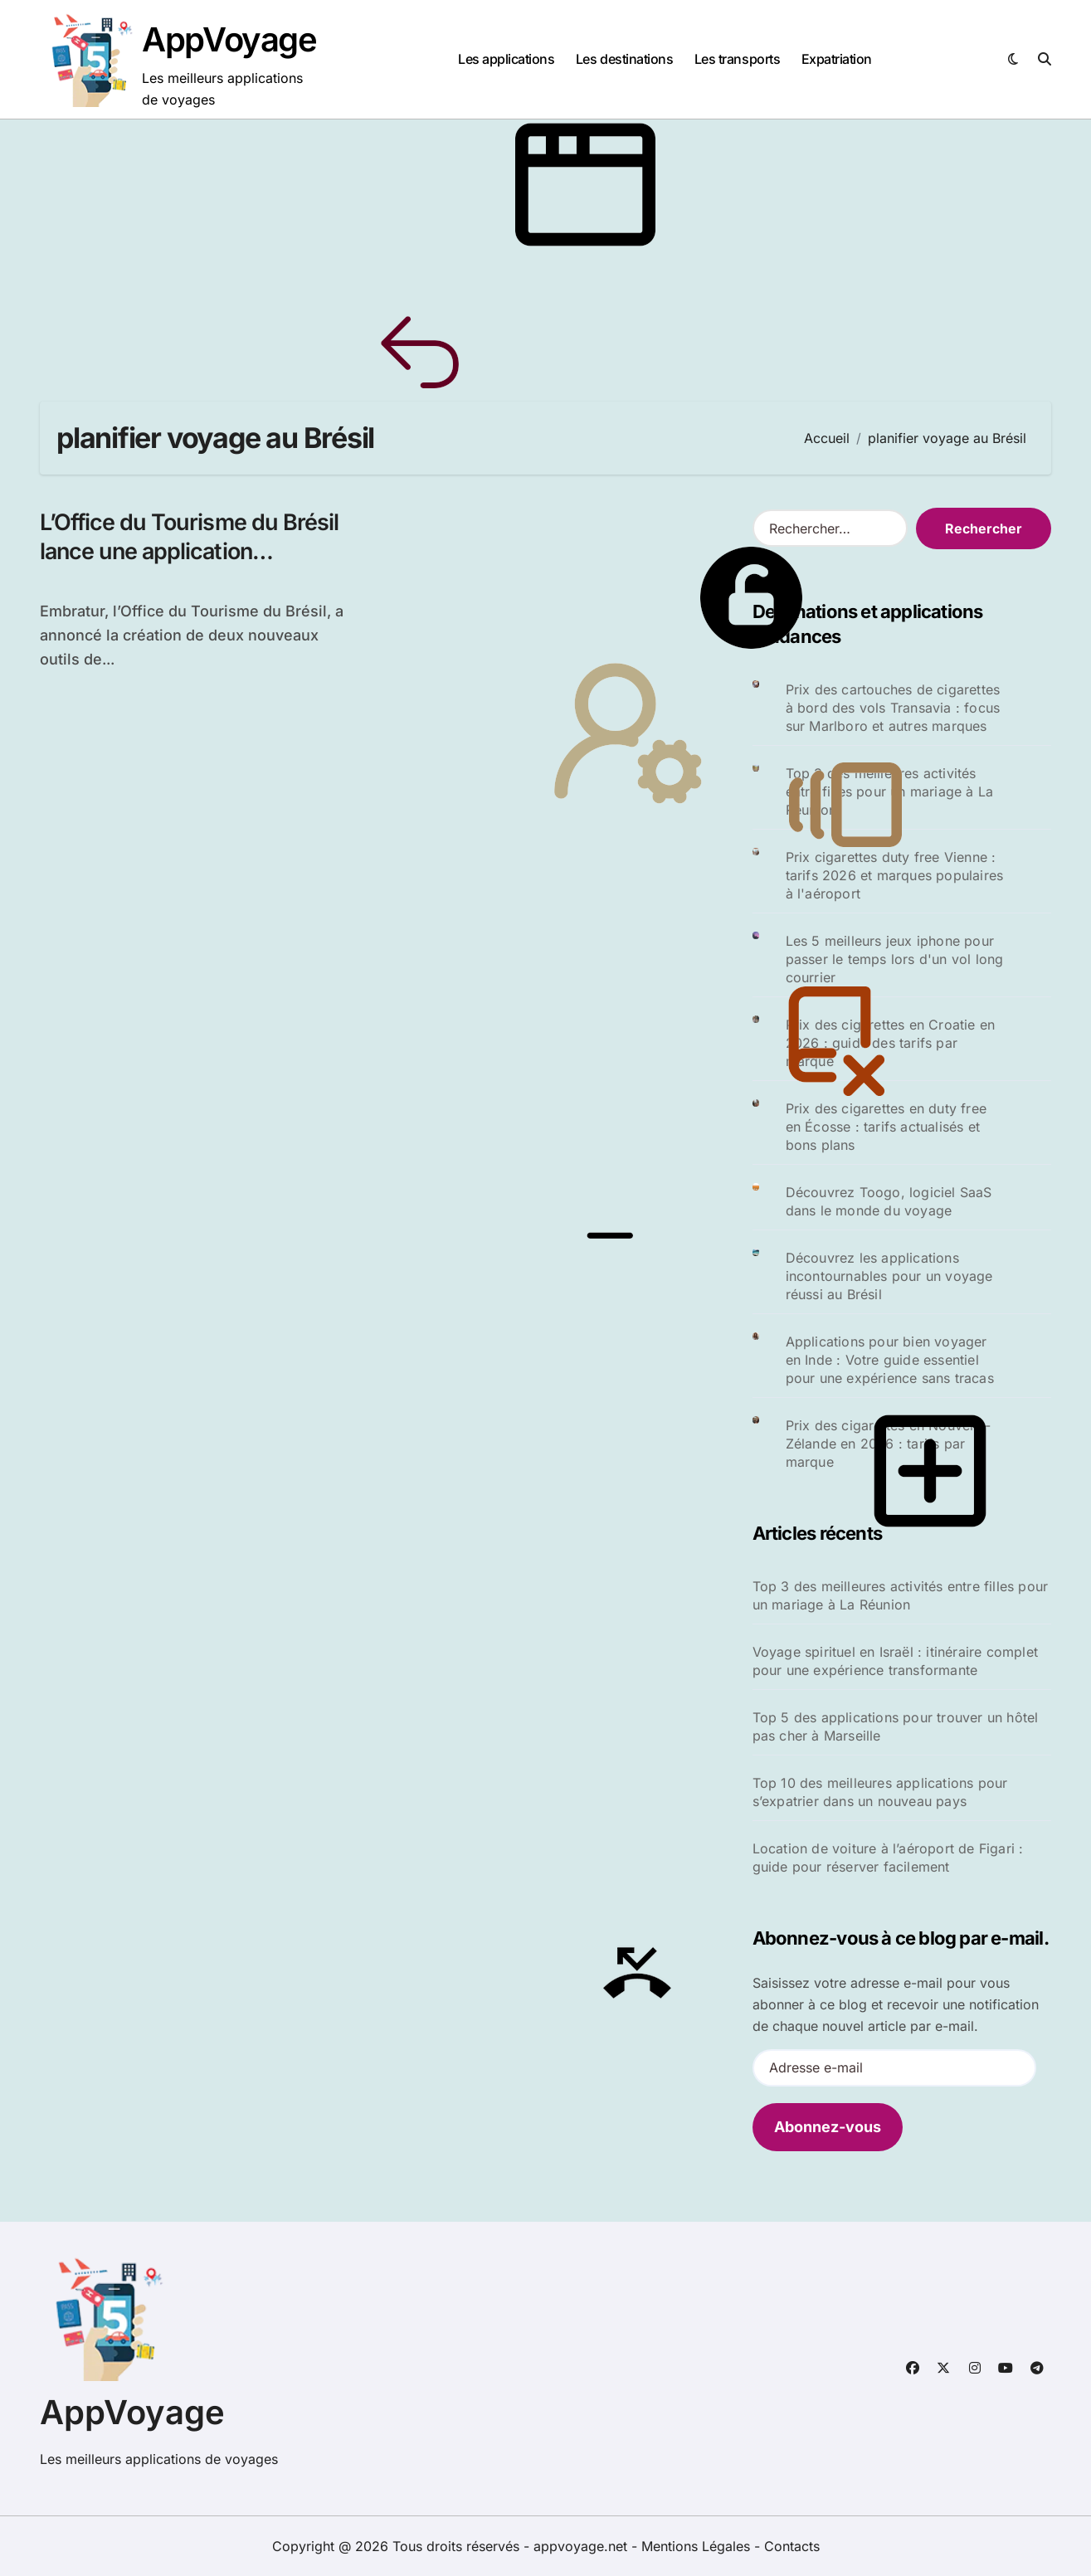 The image size is (1091, 2576). I want to click on collapse or minimize a section, so click(611, 1236).